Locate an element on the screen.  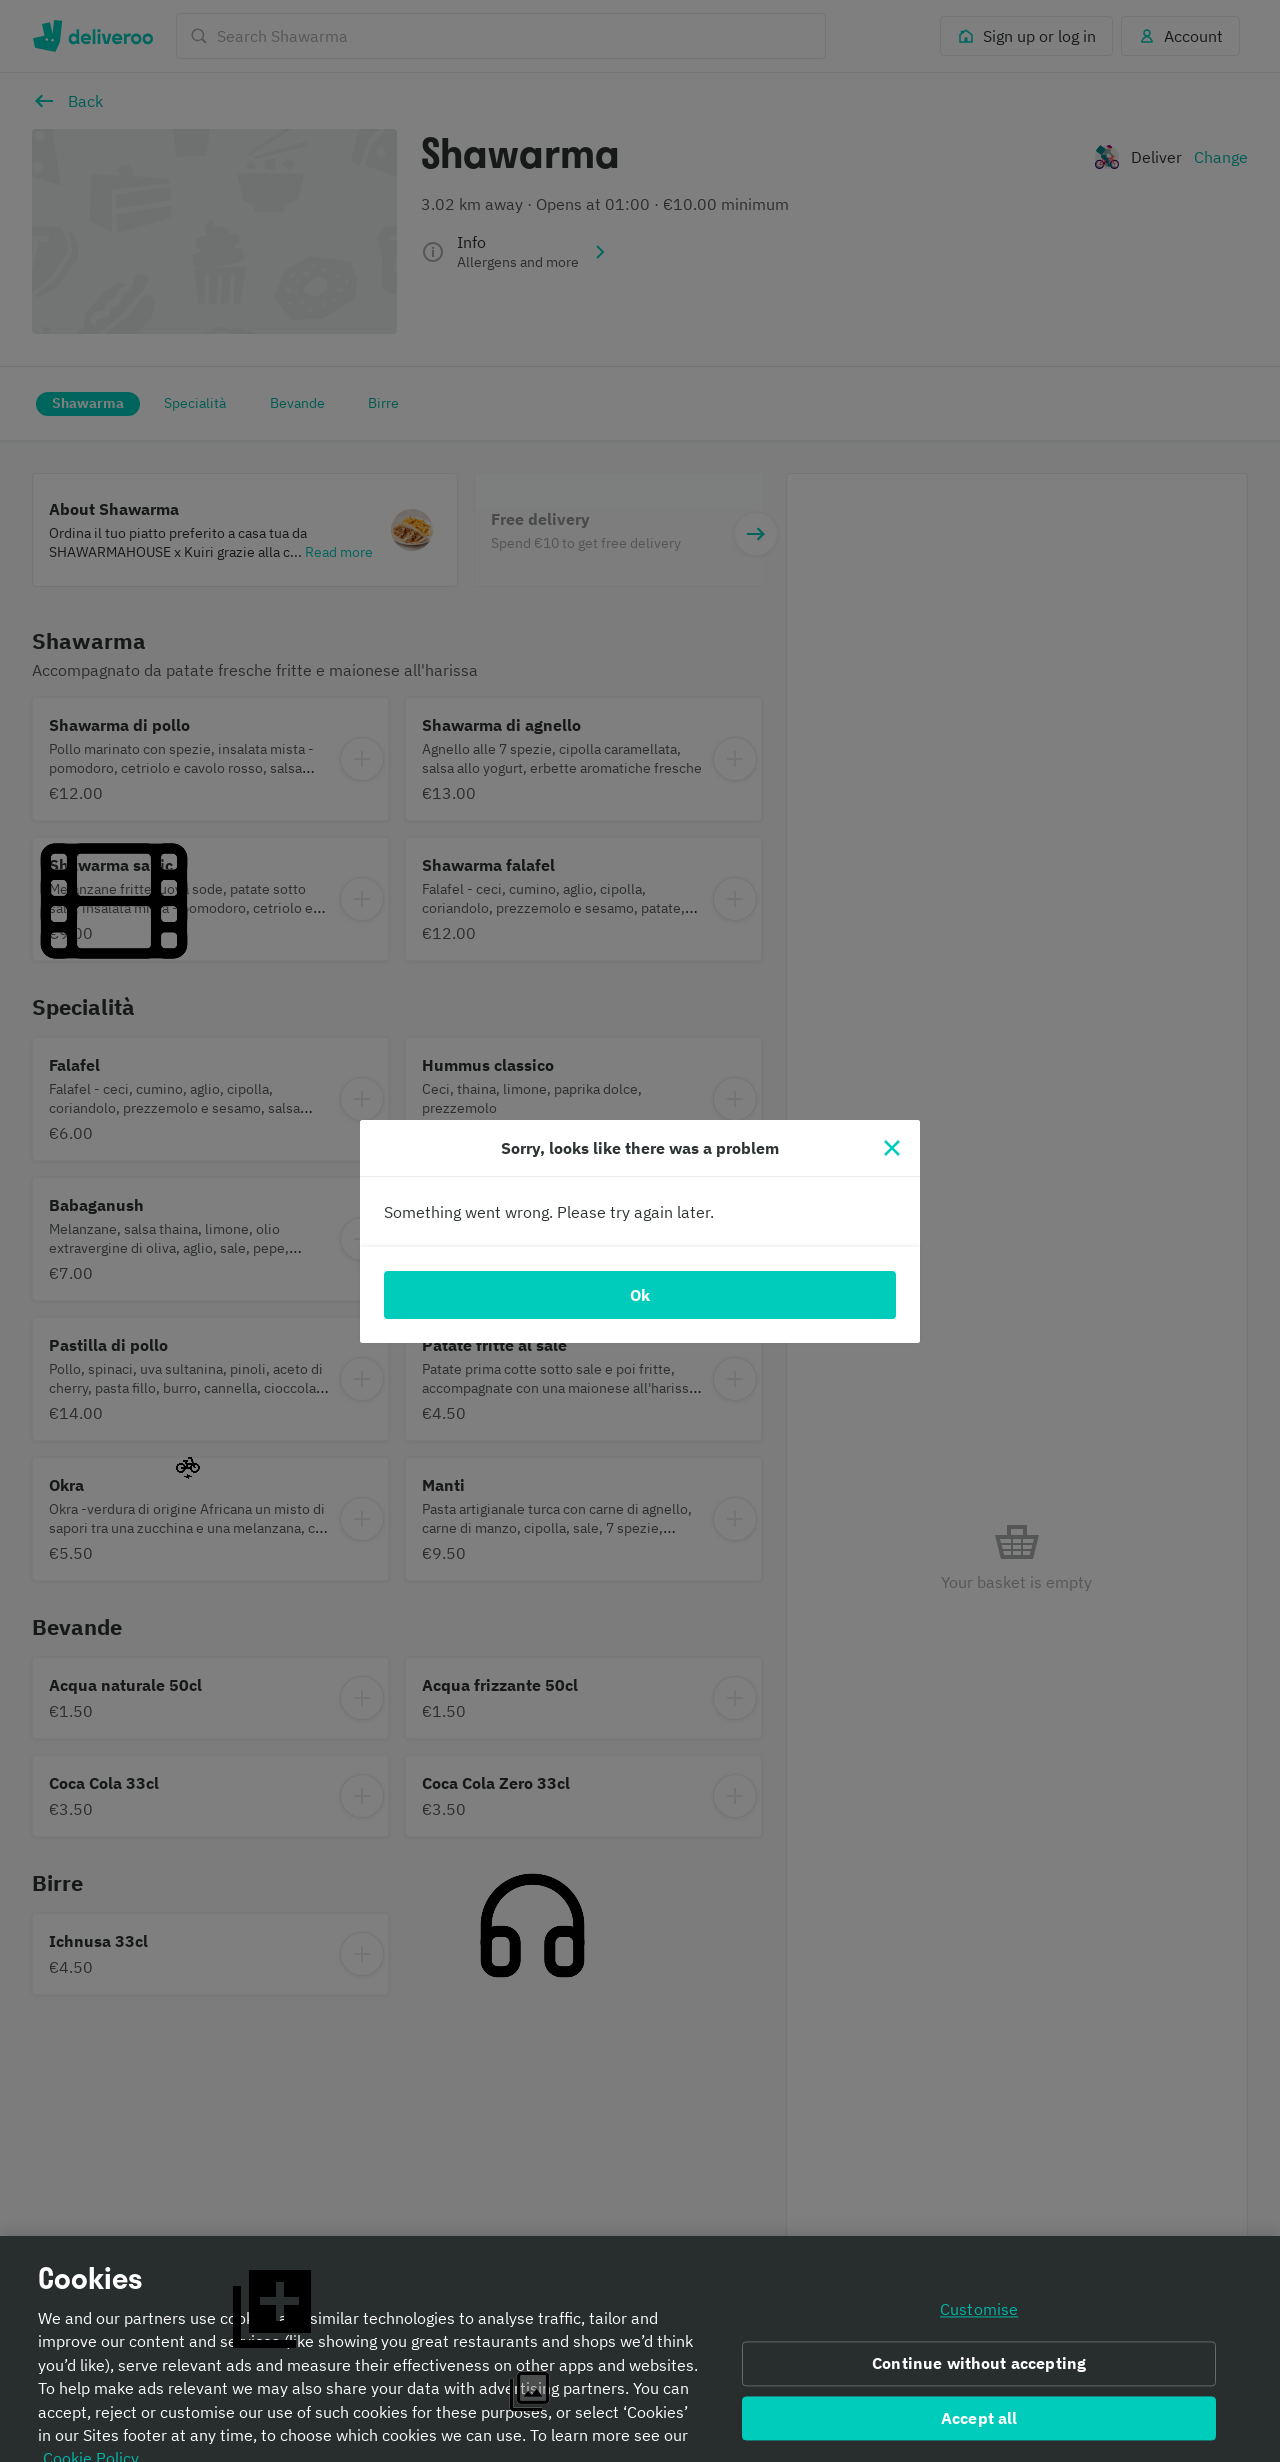
access video or film content is located at coordinates (114, 901).